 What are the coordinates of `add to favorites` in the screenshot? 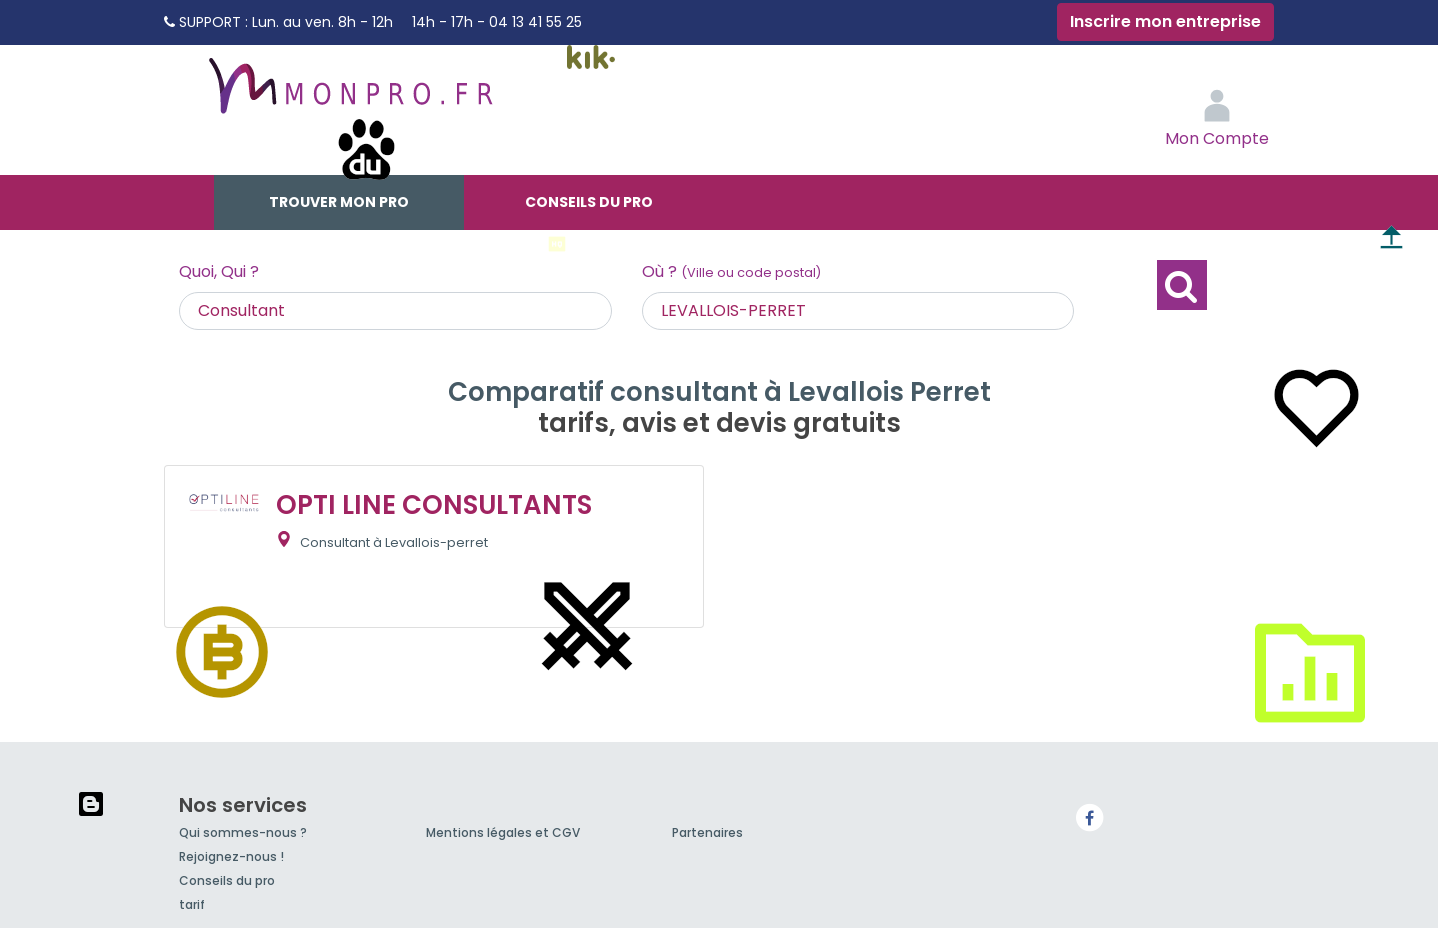 It's located at (1316, 407).